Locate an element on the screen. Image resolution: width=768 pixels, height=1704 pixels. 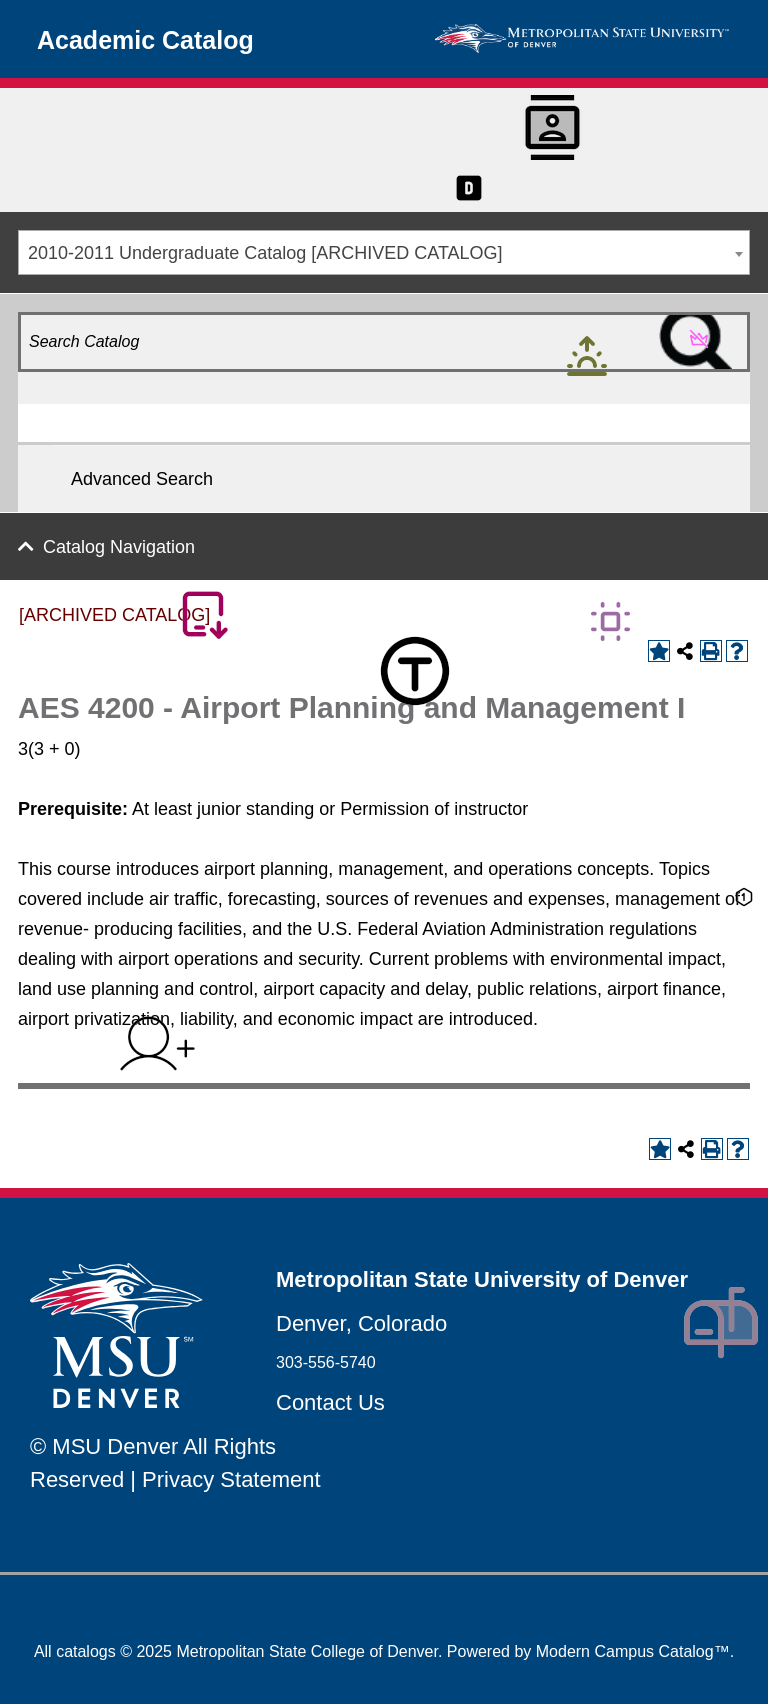
download content to iPad is located at coordinates (203, 614).